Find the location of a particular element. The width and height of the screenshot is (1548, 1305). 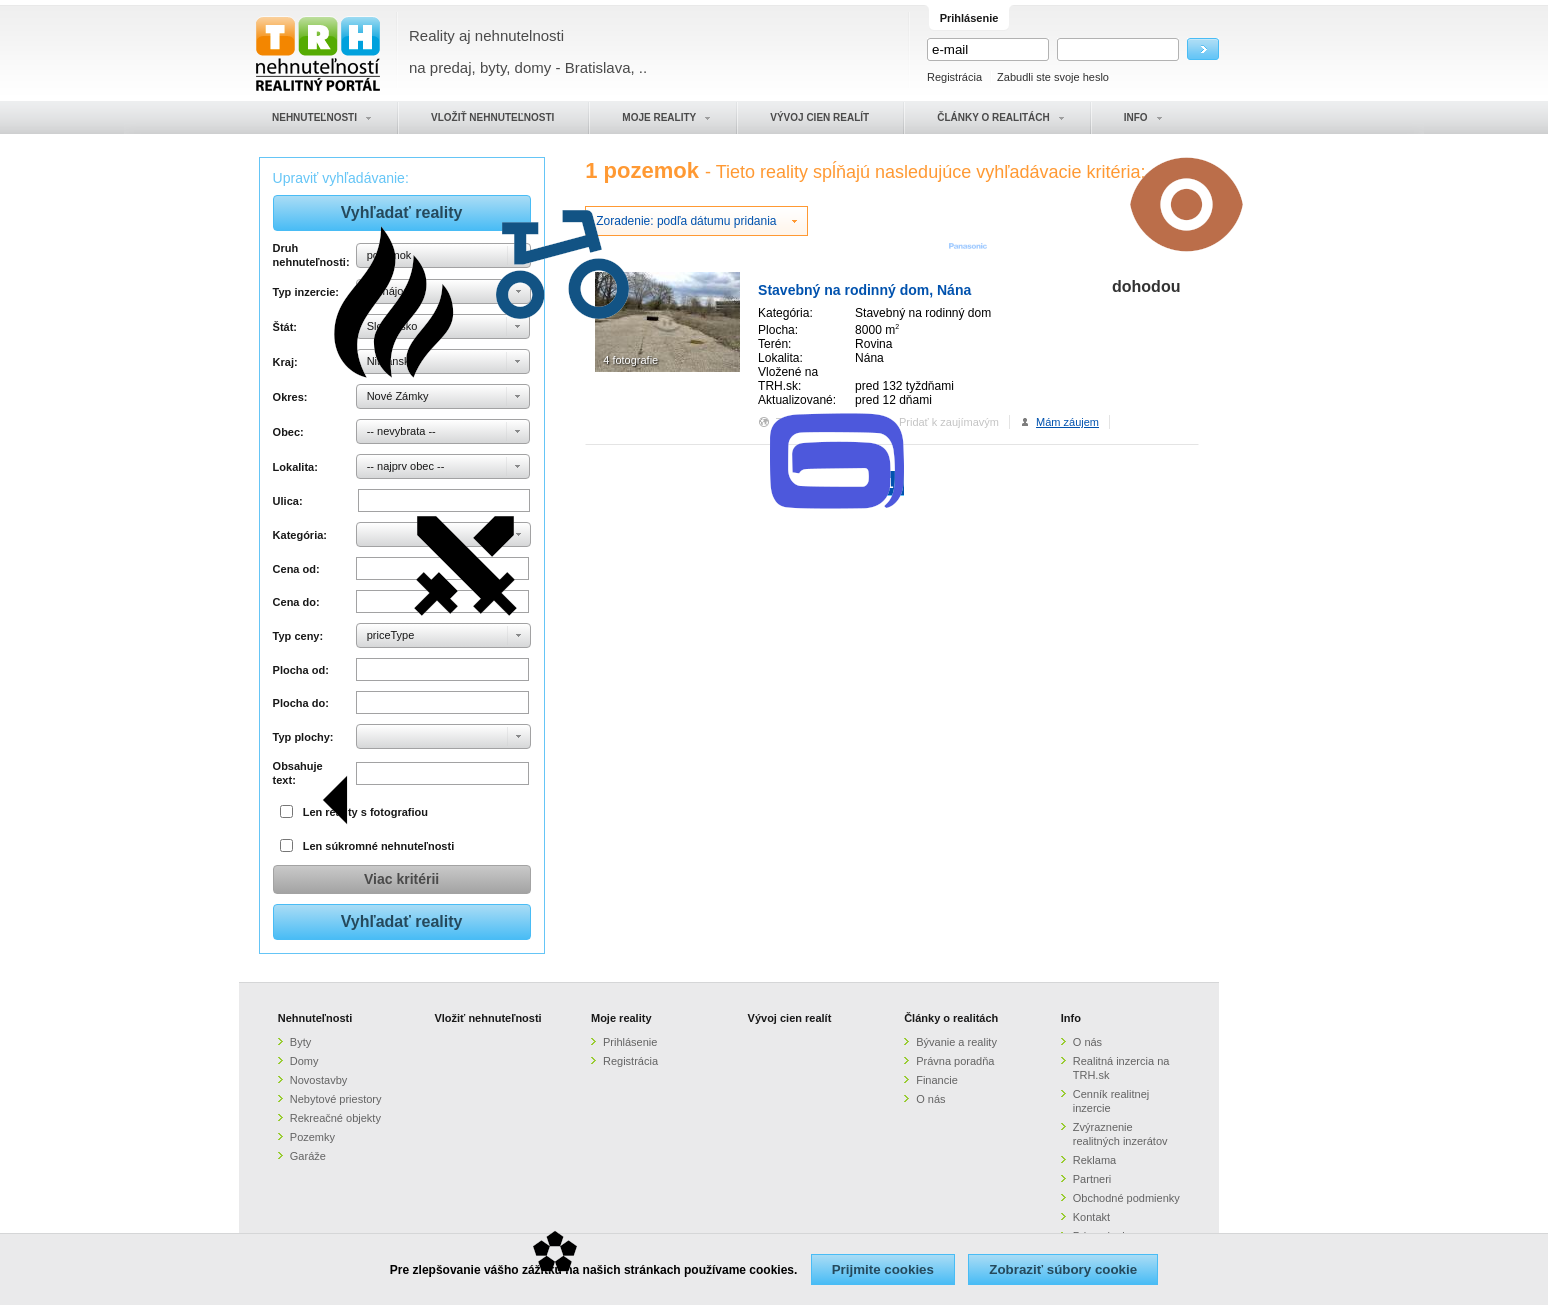

rootssage app or service logo is located at coordinates (555, 1251).